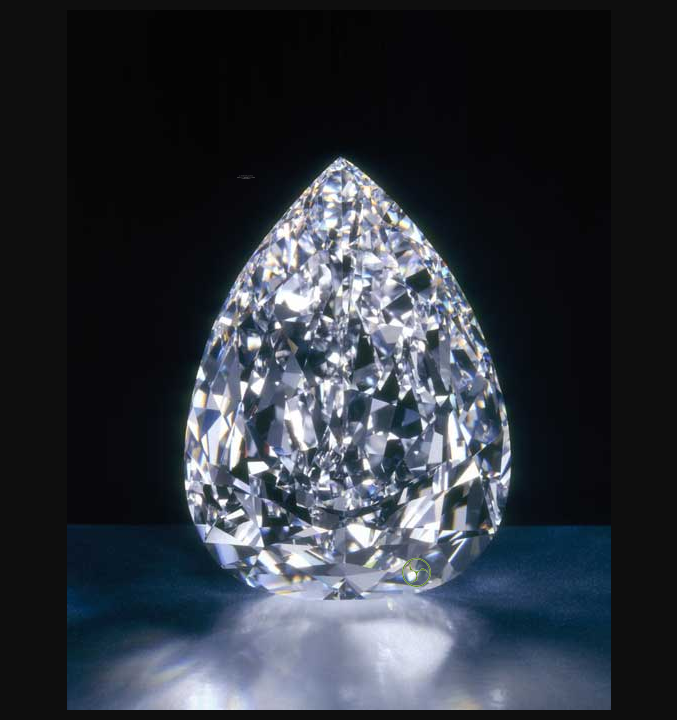 Image resolution: width=677 pixels, height=720 pixels. Describe the element at coordinates (416, 572) in the screenshot. I see `open OBS Studio for streaming or recording` at that location.